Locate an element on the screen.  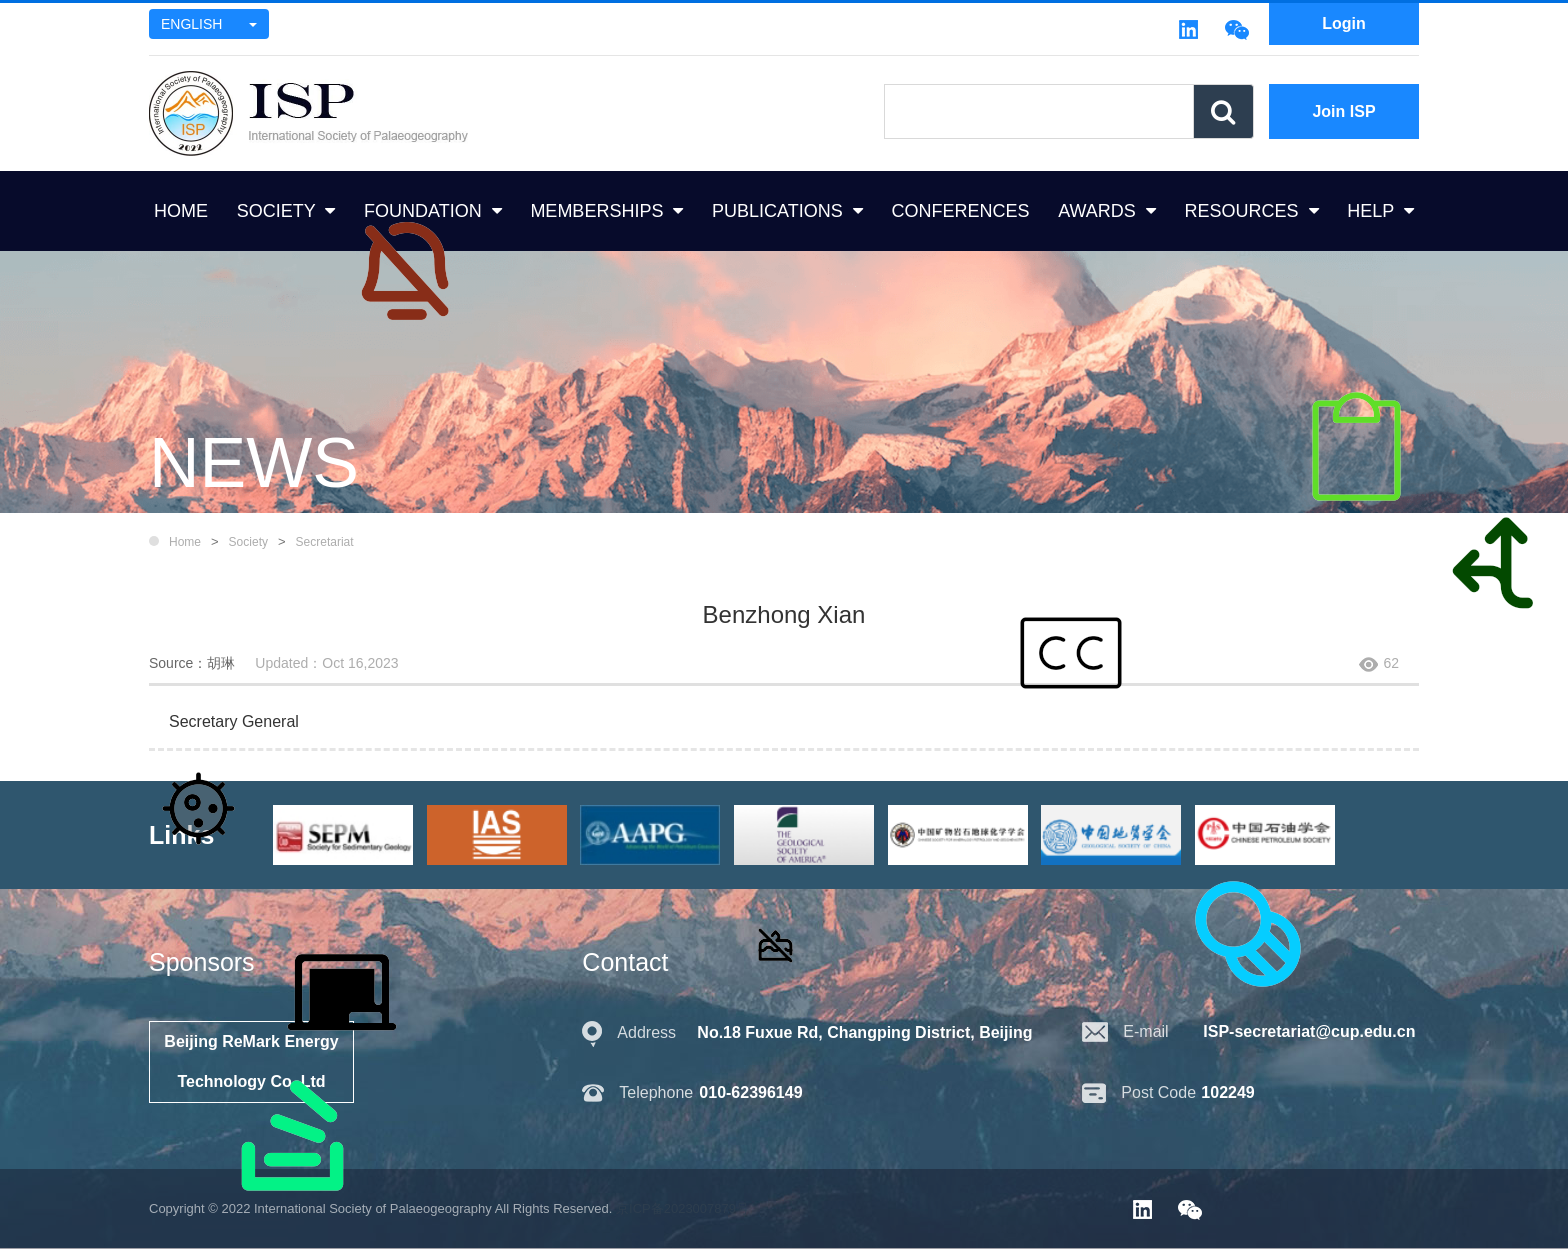
split or branch content in multiple directions is located at coordinates (1495, 565).